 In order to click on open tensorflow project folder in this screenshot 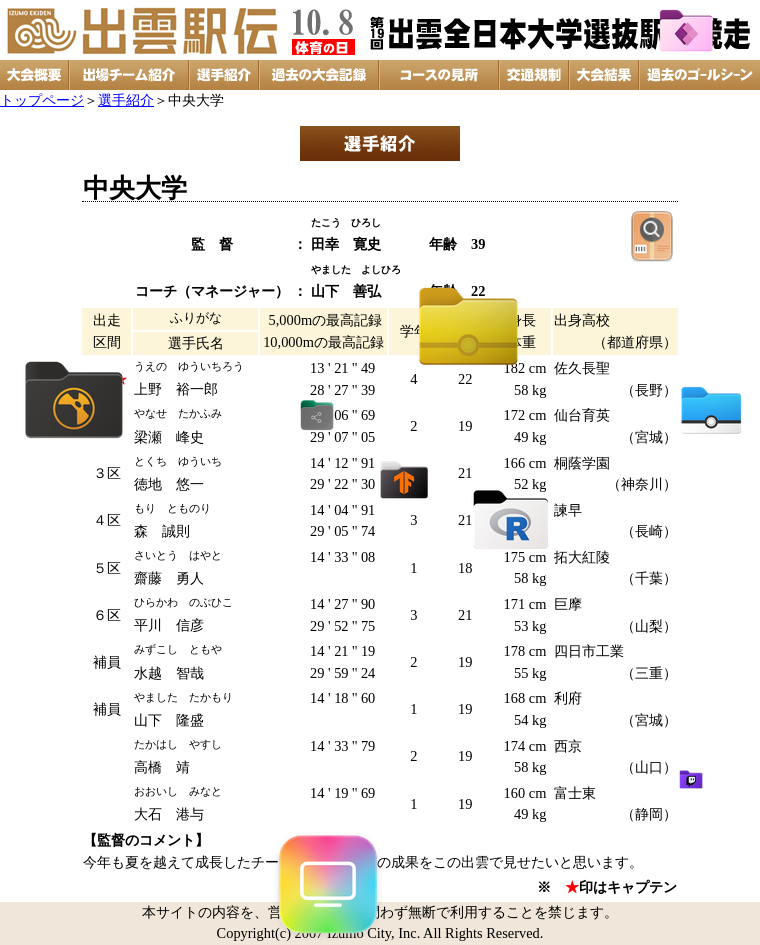, I will do `click(404, 481)`.